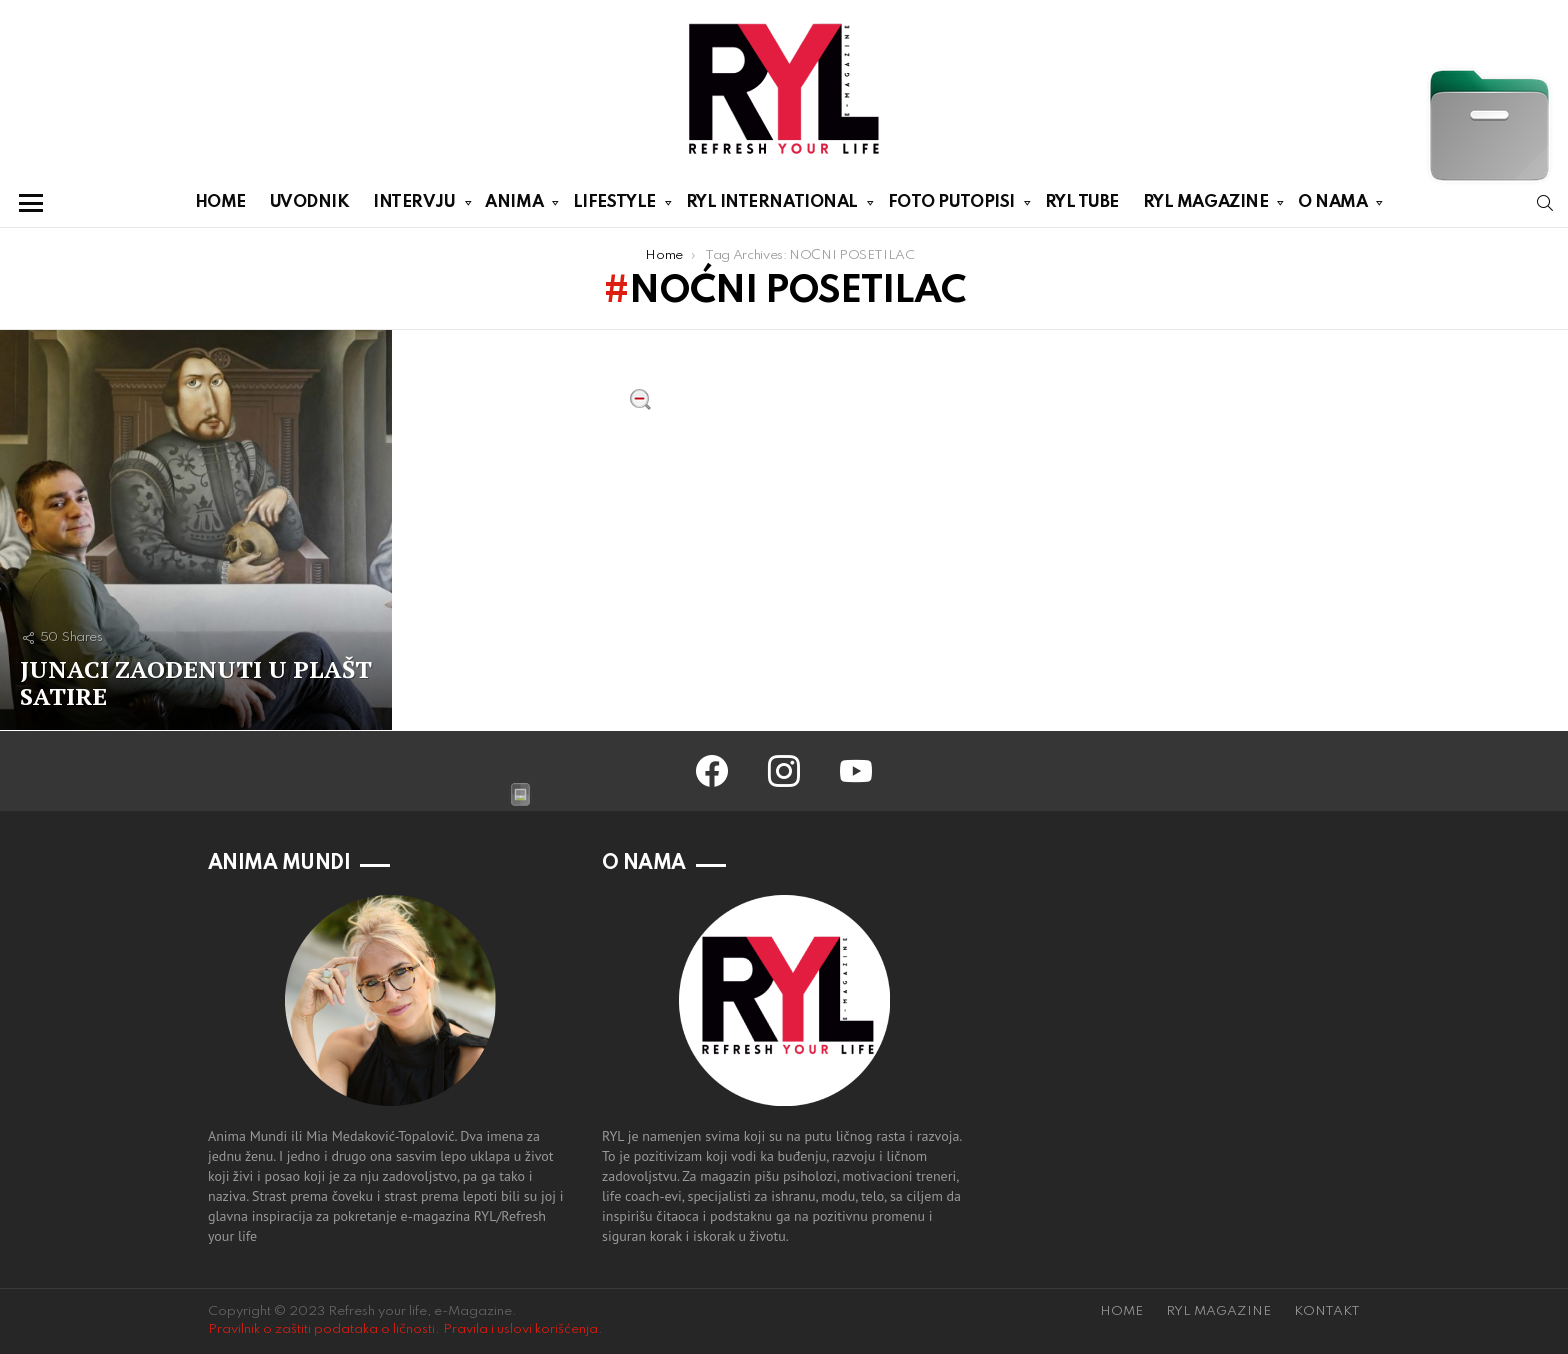 The height and width of the screenshot is (1354, 1568). Describe the element at coordinates (520, 794) in the screenshot. I see `sega genesis 32x rom file` at that location.